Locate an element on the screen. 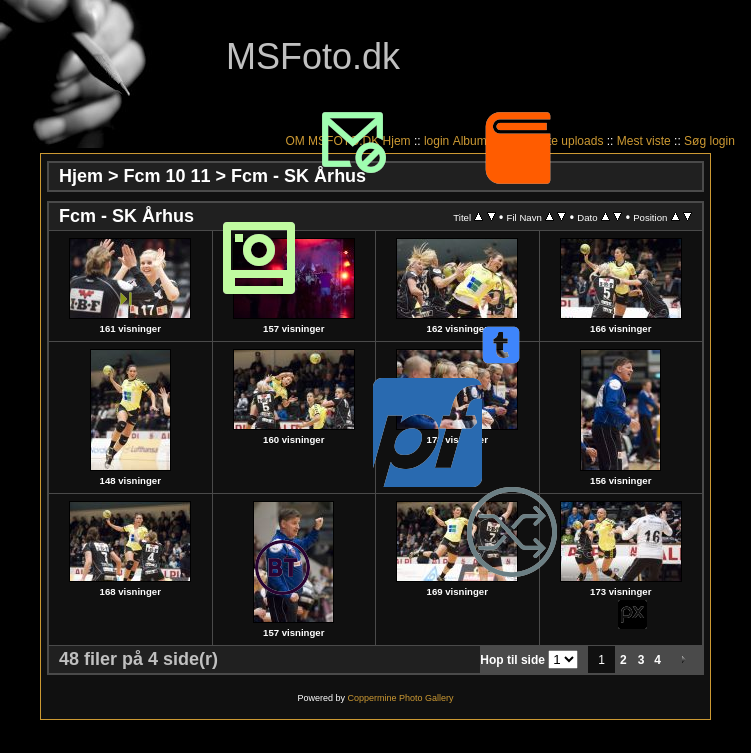 The height and width of the screenshot is (753, 751). changedetection app logo is located at coordinates (512, 532).